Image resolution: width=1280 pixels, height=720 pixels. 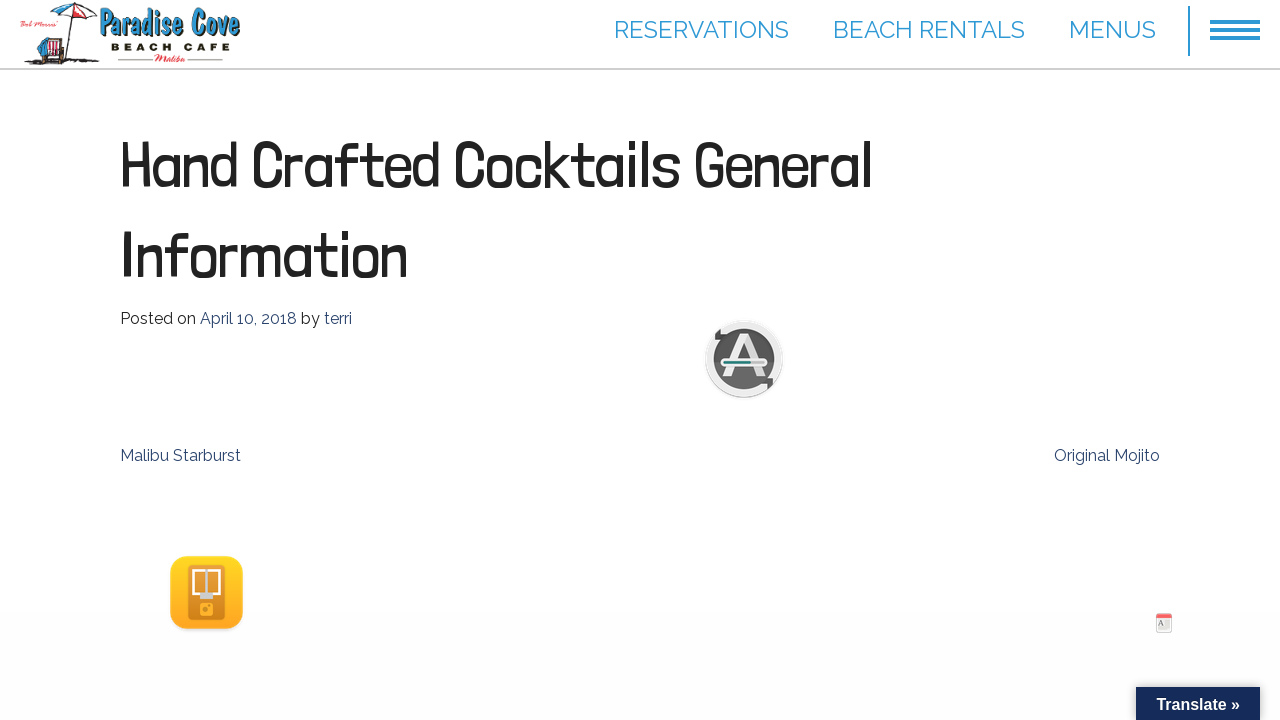 I want to click on open the books or e-reader app, so click(x=1164, y=623).